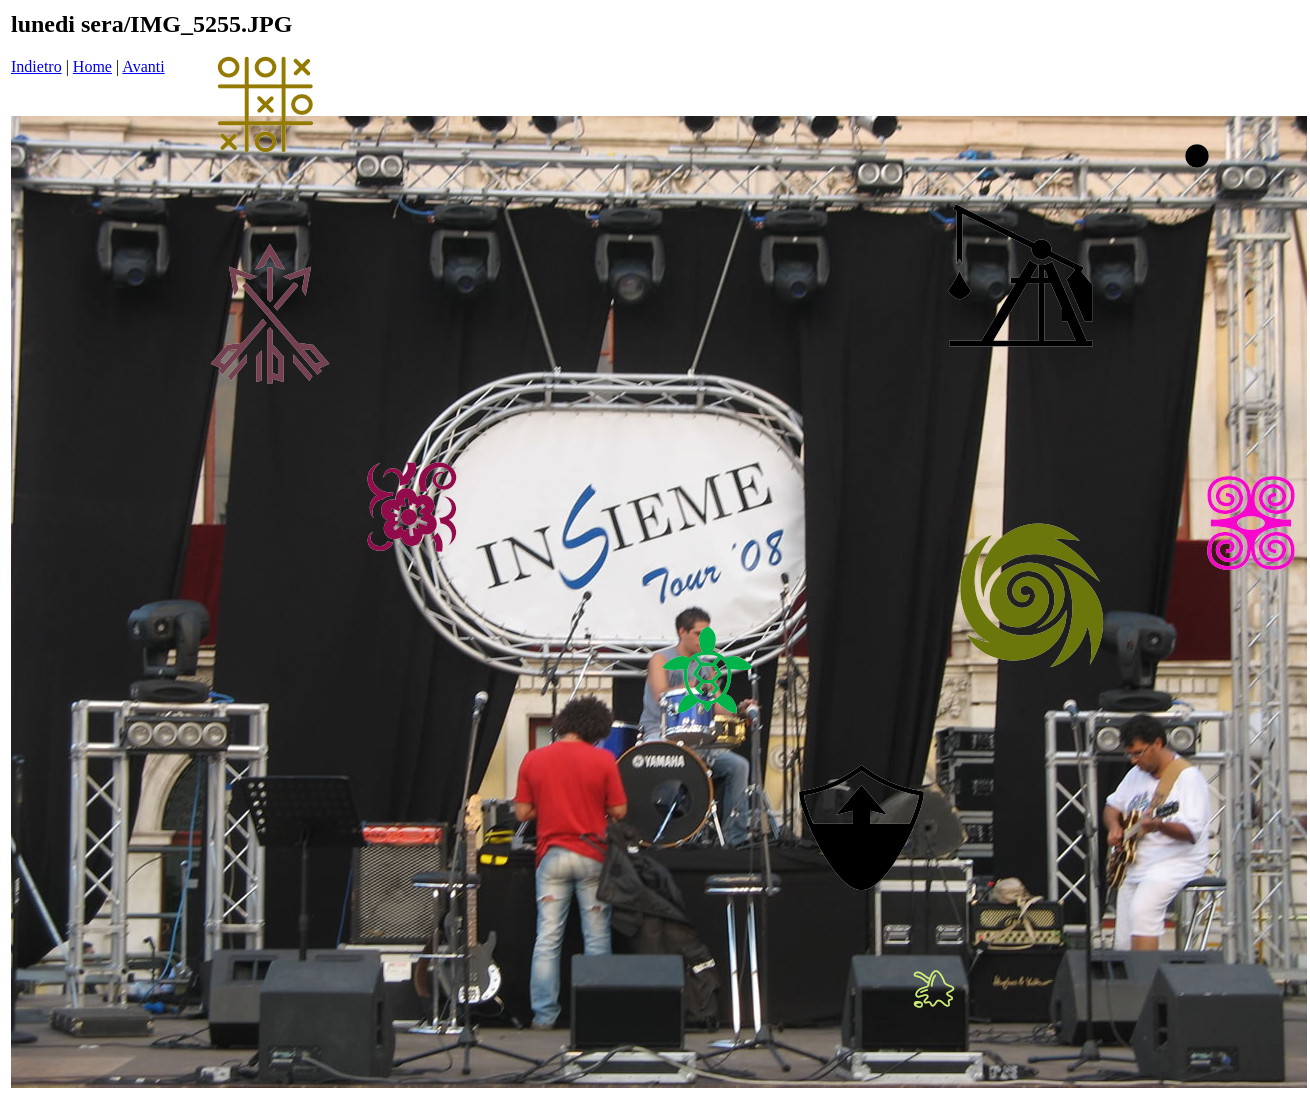 Image resolution: width=1310 pixels, height=1099 pixels. What do you see at coordinates (861, 827) in the screenshot?
I see `upgrade your armor or defensive stats` at bounding box center [861, 827].